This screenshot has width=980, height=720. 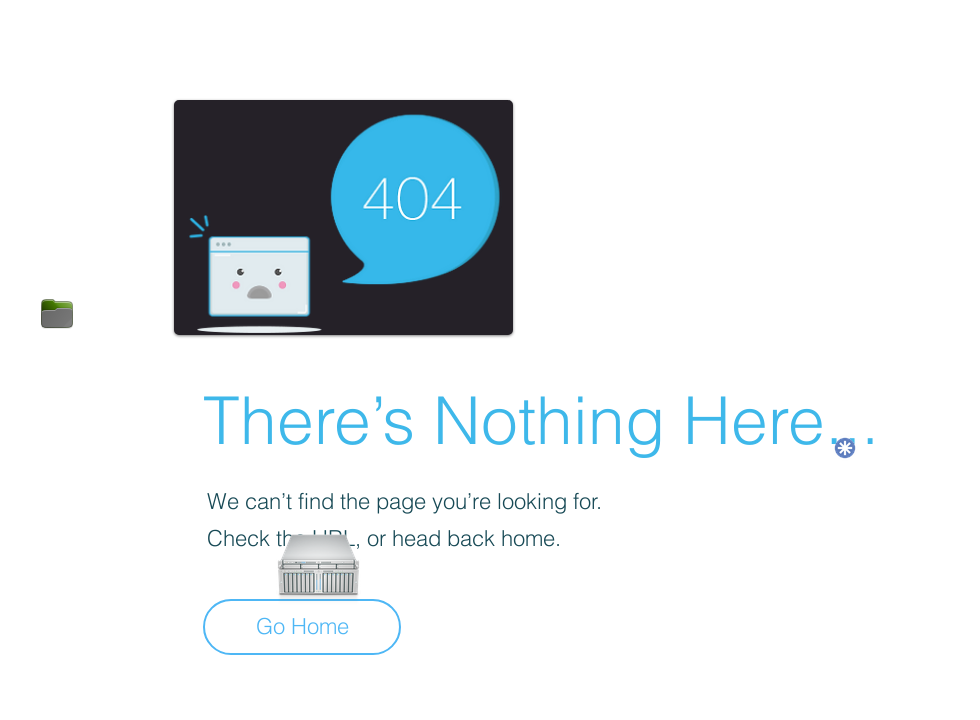 I want to click on generic badge or emblem indicator, so click(x=845, y=448).